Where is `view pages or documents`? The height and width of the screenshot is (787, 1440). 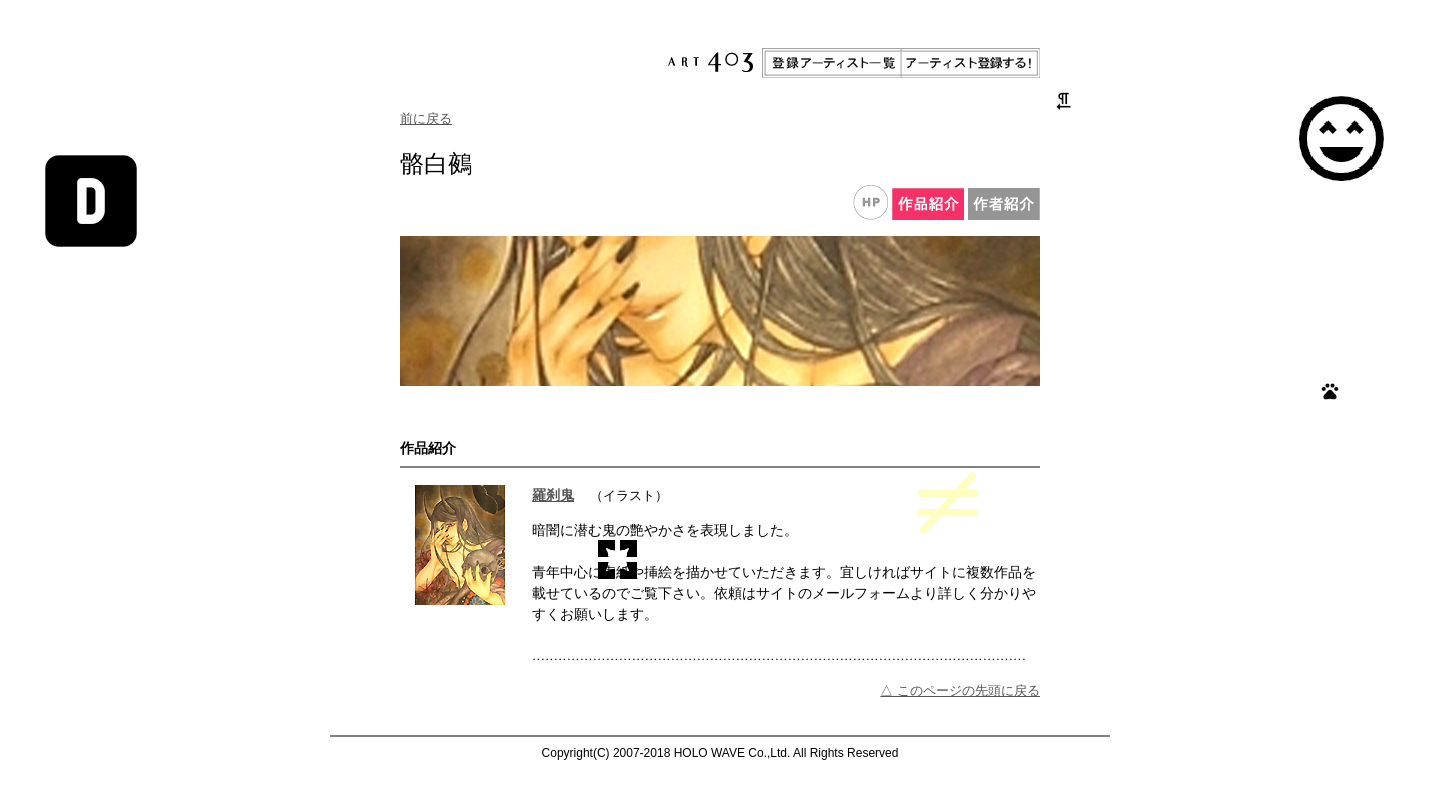 view pages or documents is located at coordinates (617, 559).